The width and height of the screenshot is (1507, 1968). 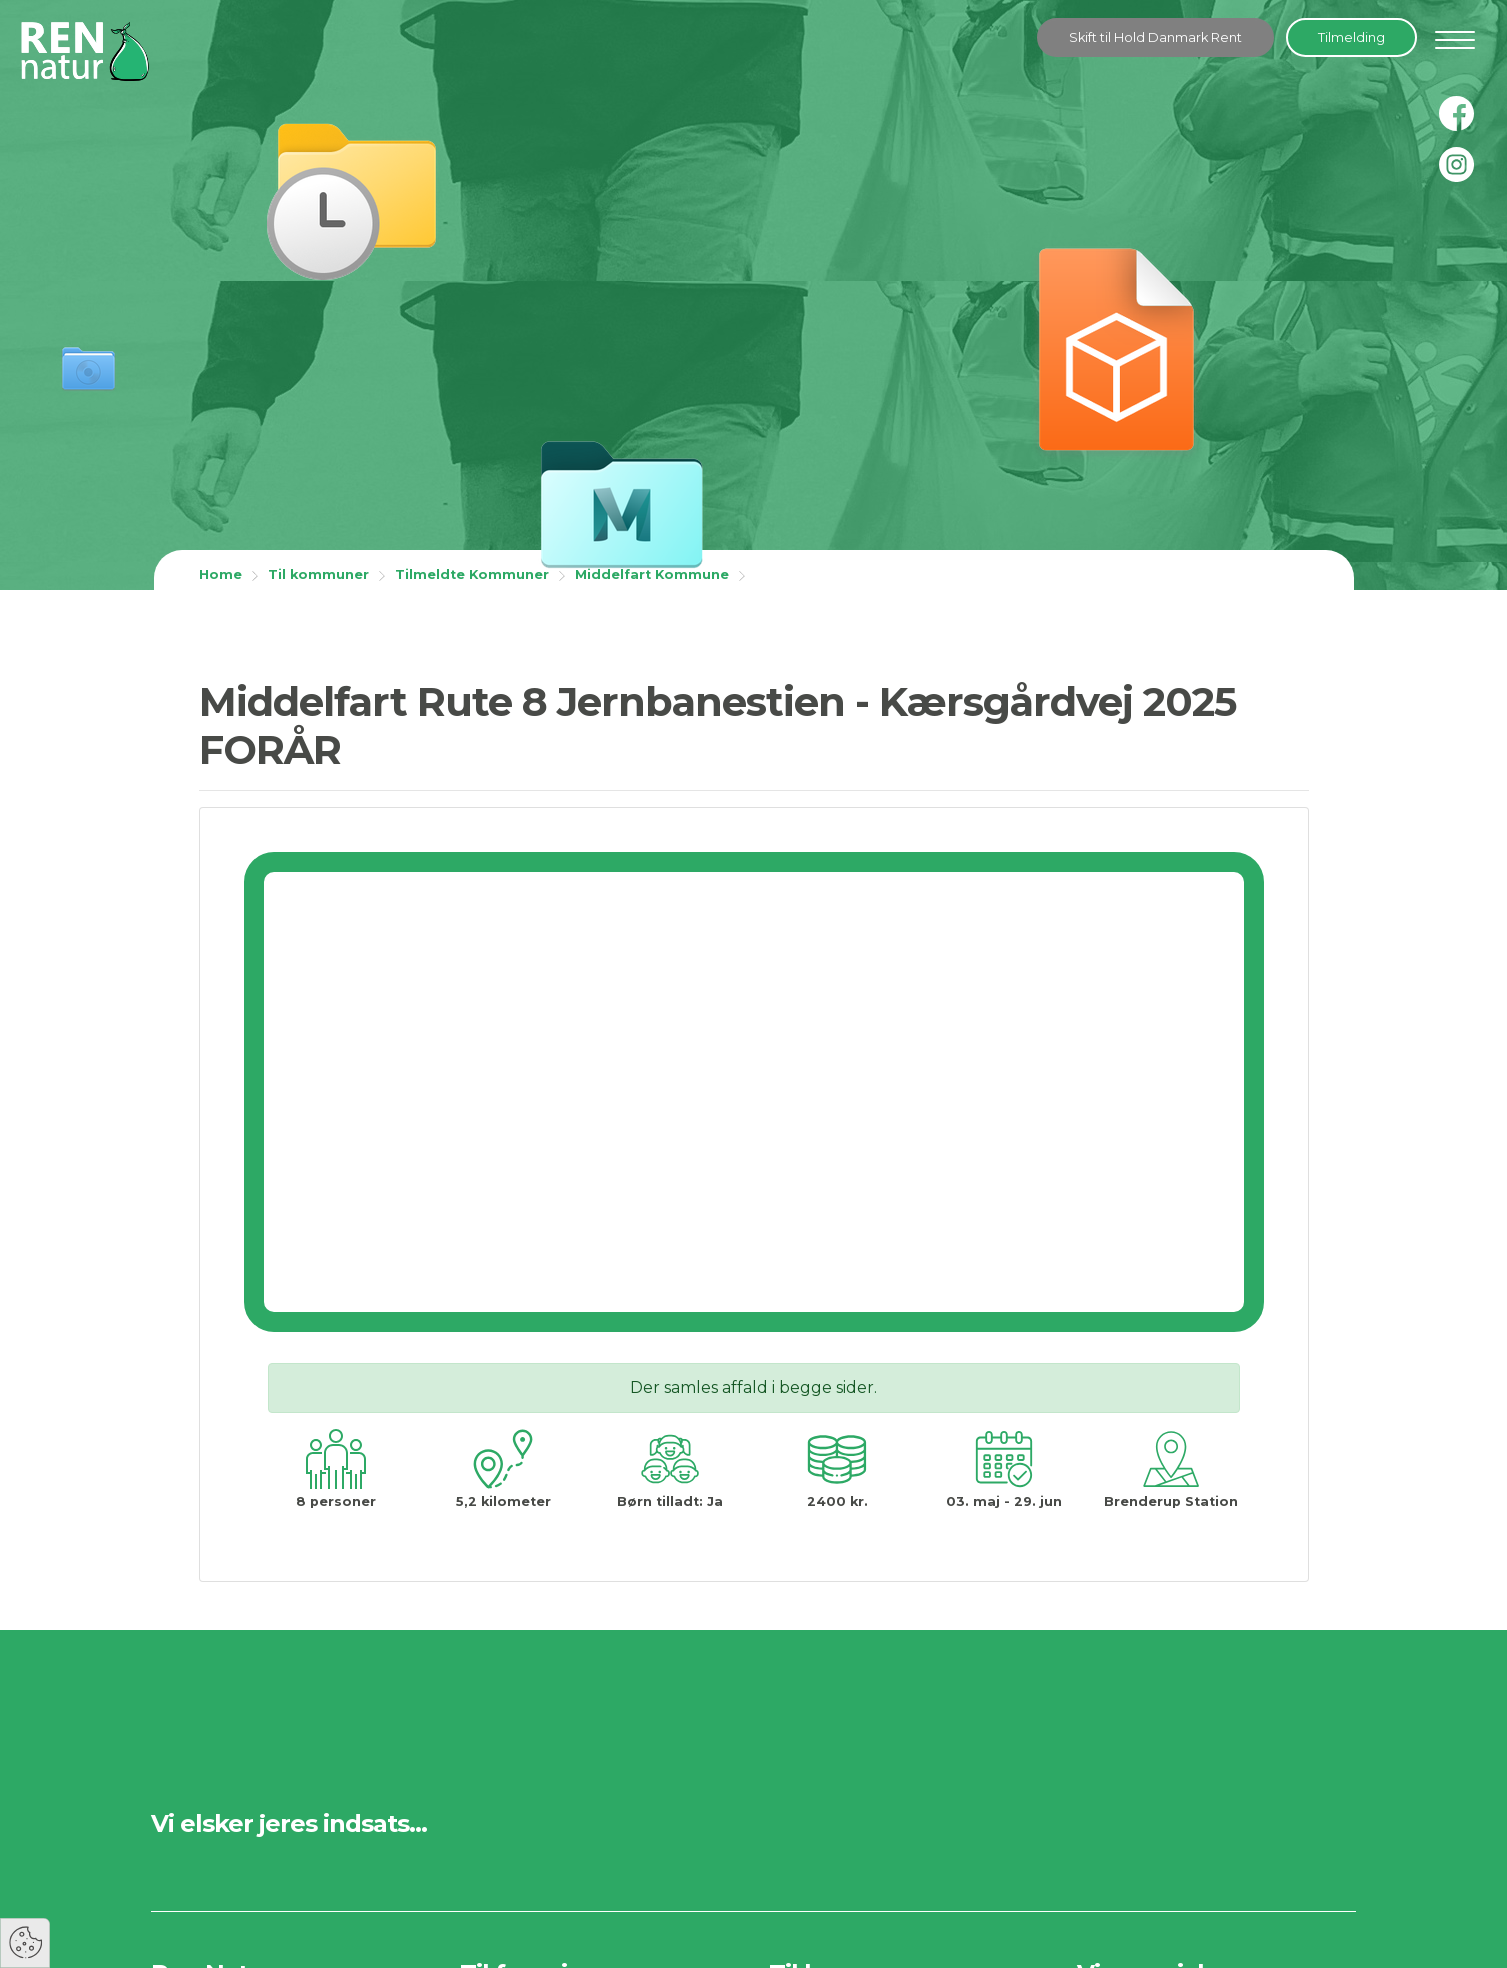 I want to click on folder containing Autodesk Maya project files, so click(x=621, y=509).